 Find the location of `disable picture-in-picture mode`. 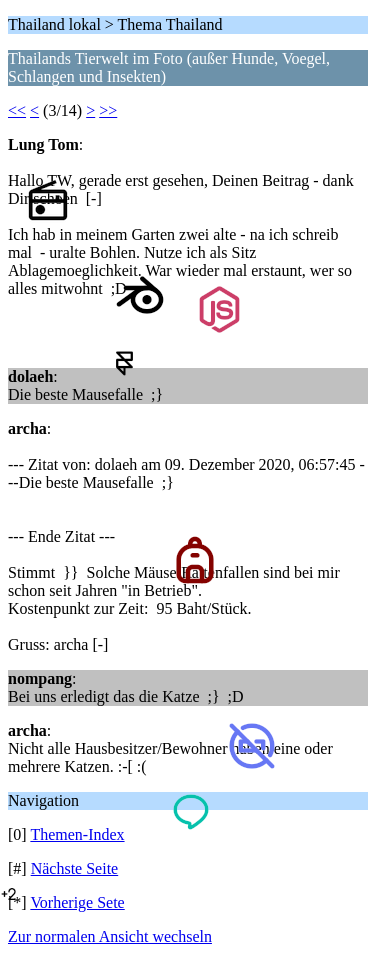

disable picture-in-picture mode is located at coordinates (252, 746).